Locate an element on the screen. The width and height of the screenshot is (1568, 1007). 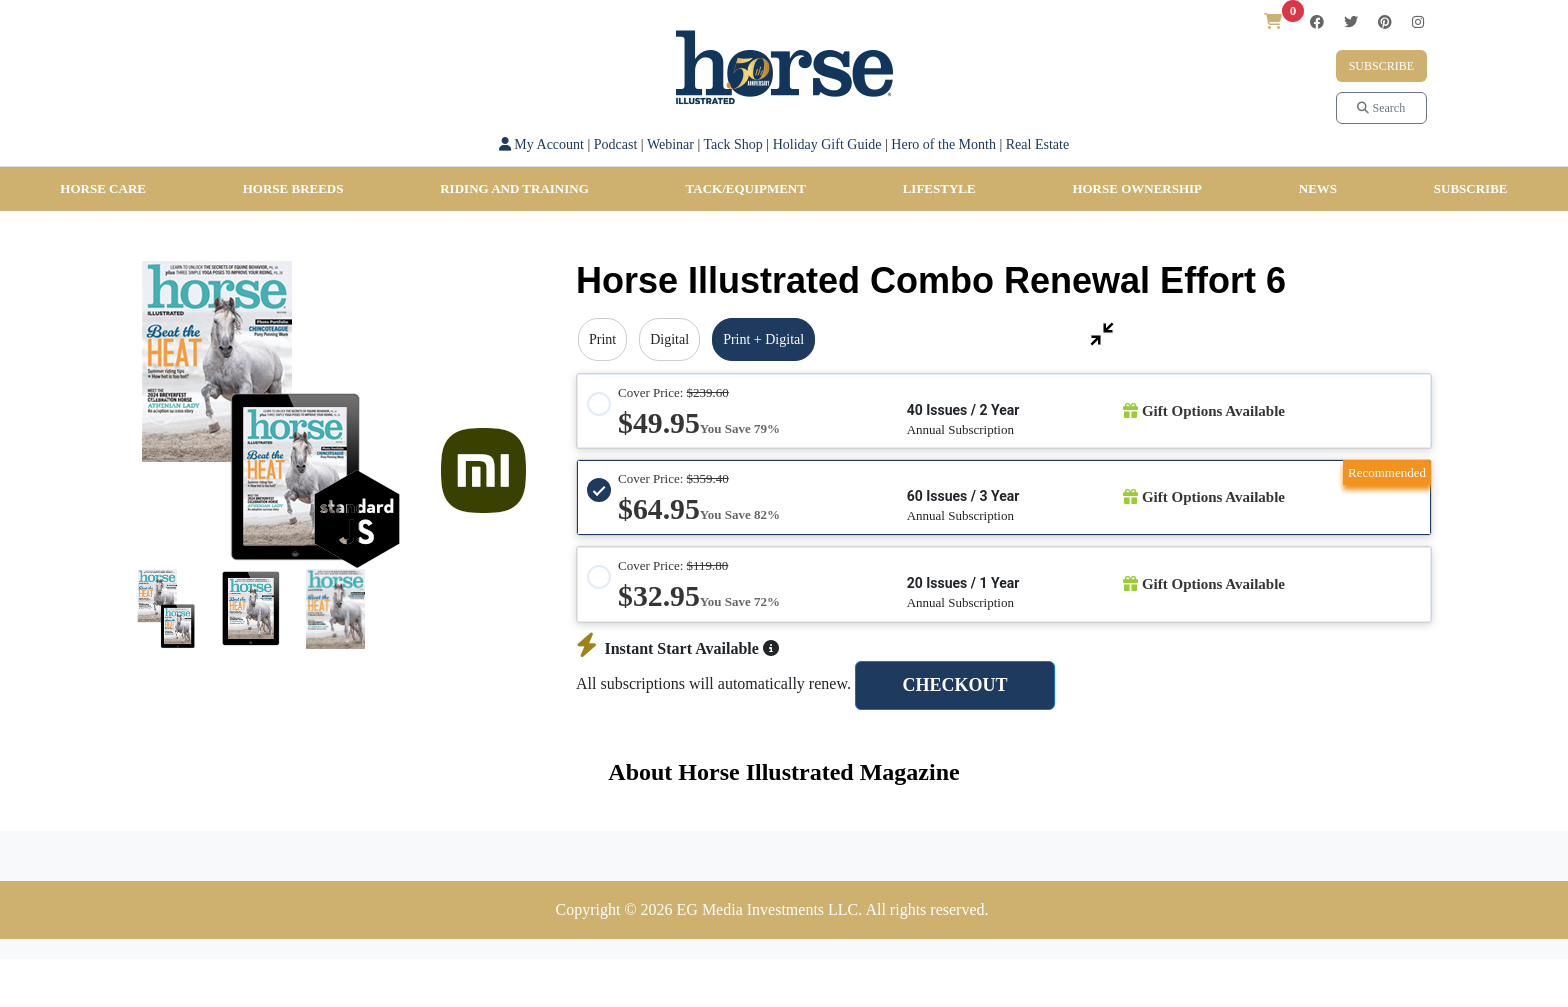
collapse or minimize expanded content is located at coordinates (1102, 334).